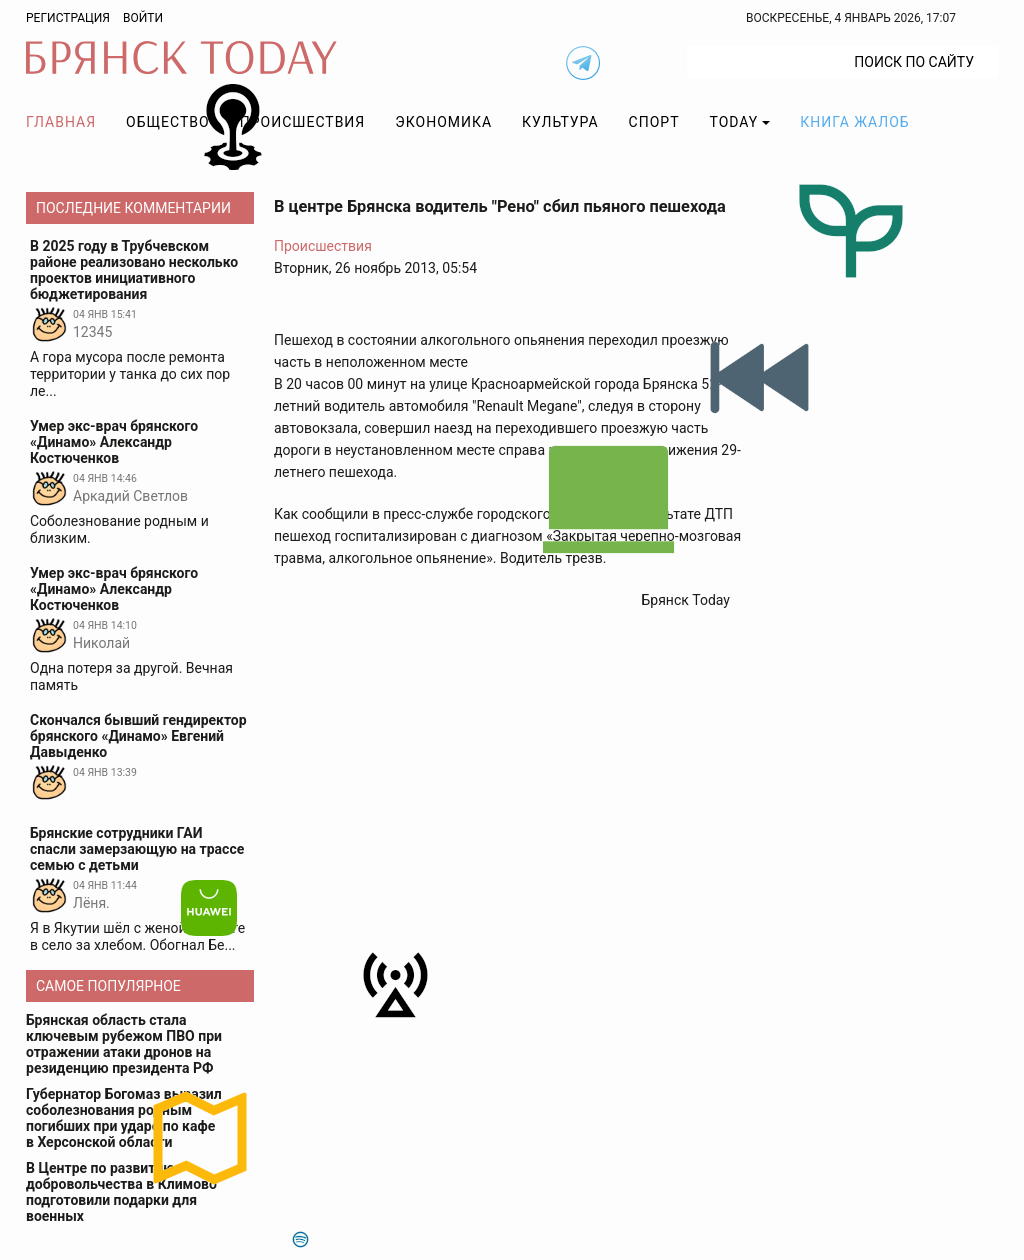 The height and width of the screenshot is (1260, 1024). Describe the element at coordinates (233, 127) in the screenshot. I see `Cloud Foundry platform logo` at that location.